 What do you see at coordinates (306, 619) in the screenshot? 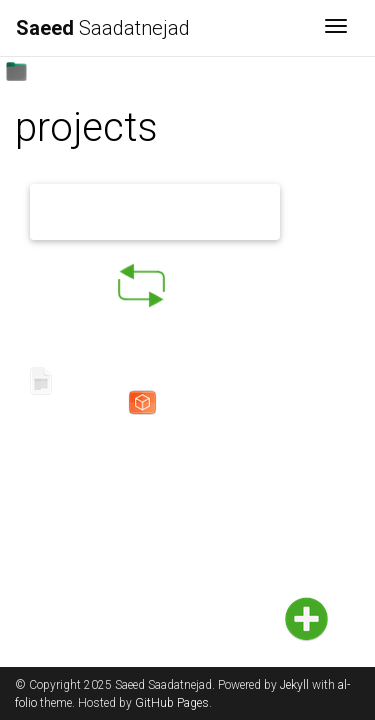
I see `add a new item to the list` at bounding box center [306, 619].